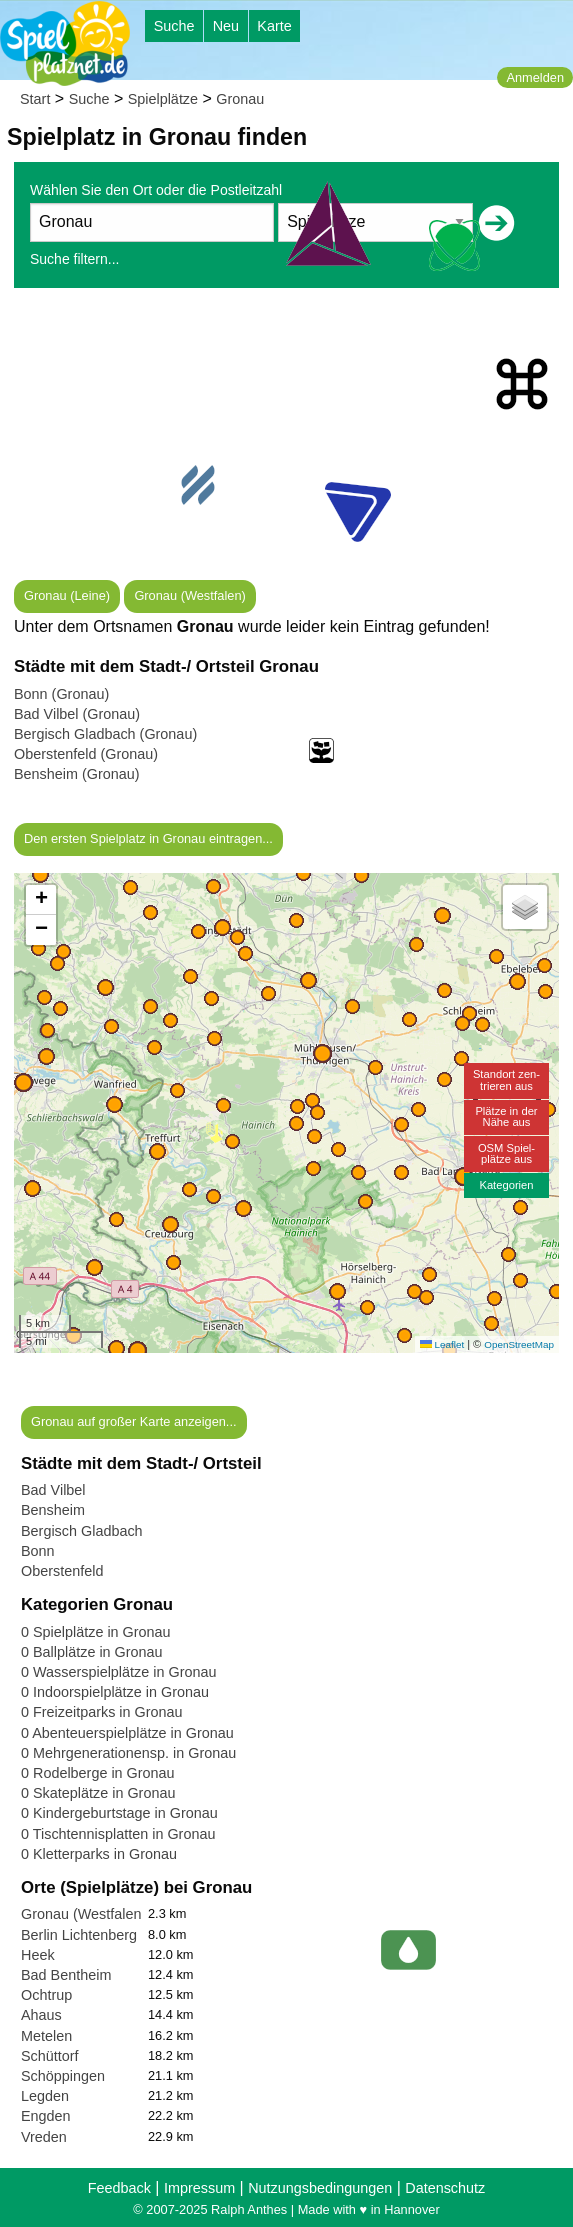 Image resolution: width=573 pixels, height=2227 pixels. What do you see at coordinates (321, 750) in the screenshot?
I see `openfaas serverless platform logo` at bounding box center [321, 750].